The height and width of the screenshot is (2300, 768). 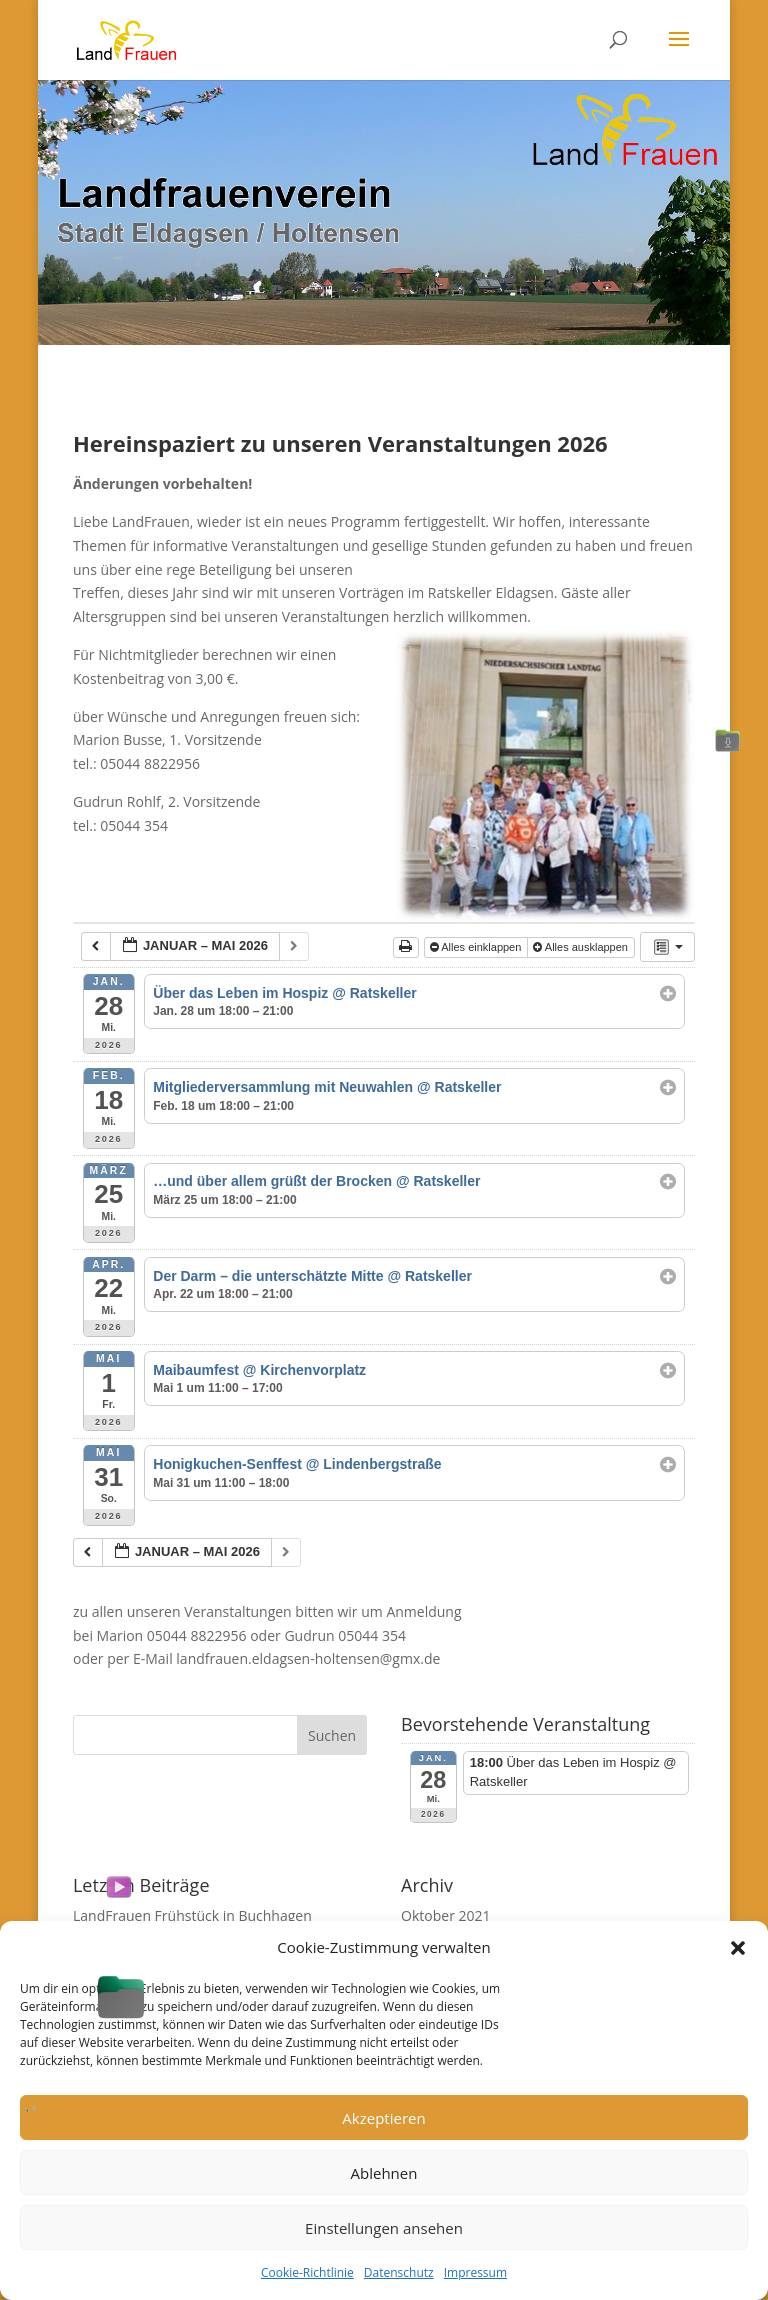 What do you see at coordinates (30, 2109) in the screenshot?
I see `reply to all recipients of an email` at bounding box center [30, 2109].